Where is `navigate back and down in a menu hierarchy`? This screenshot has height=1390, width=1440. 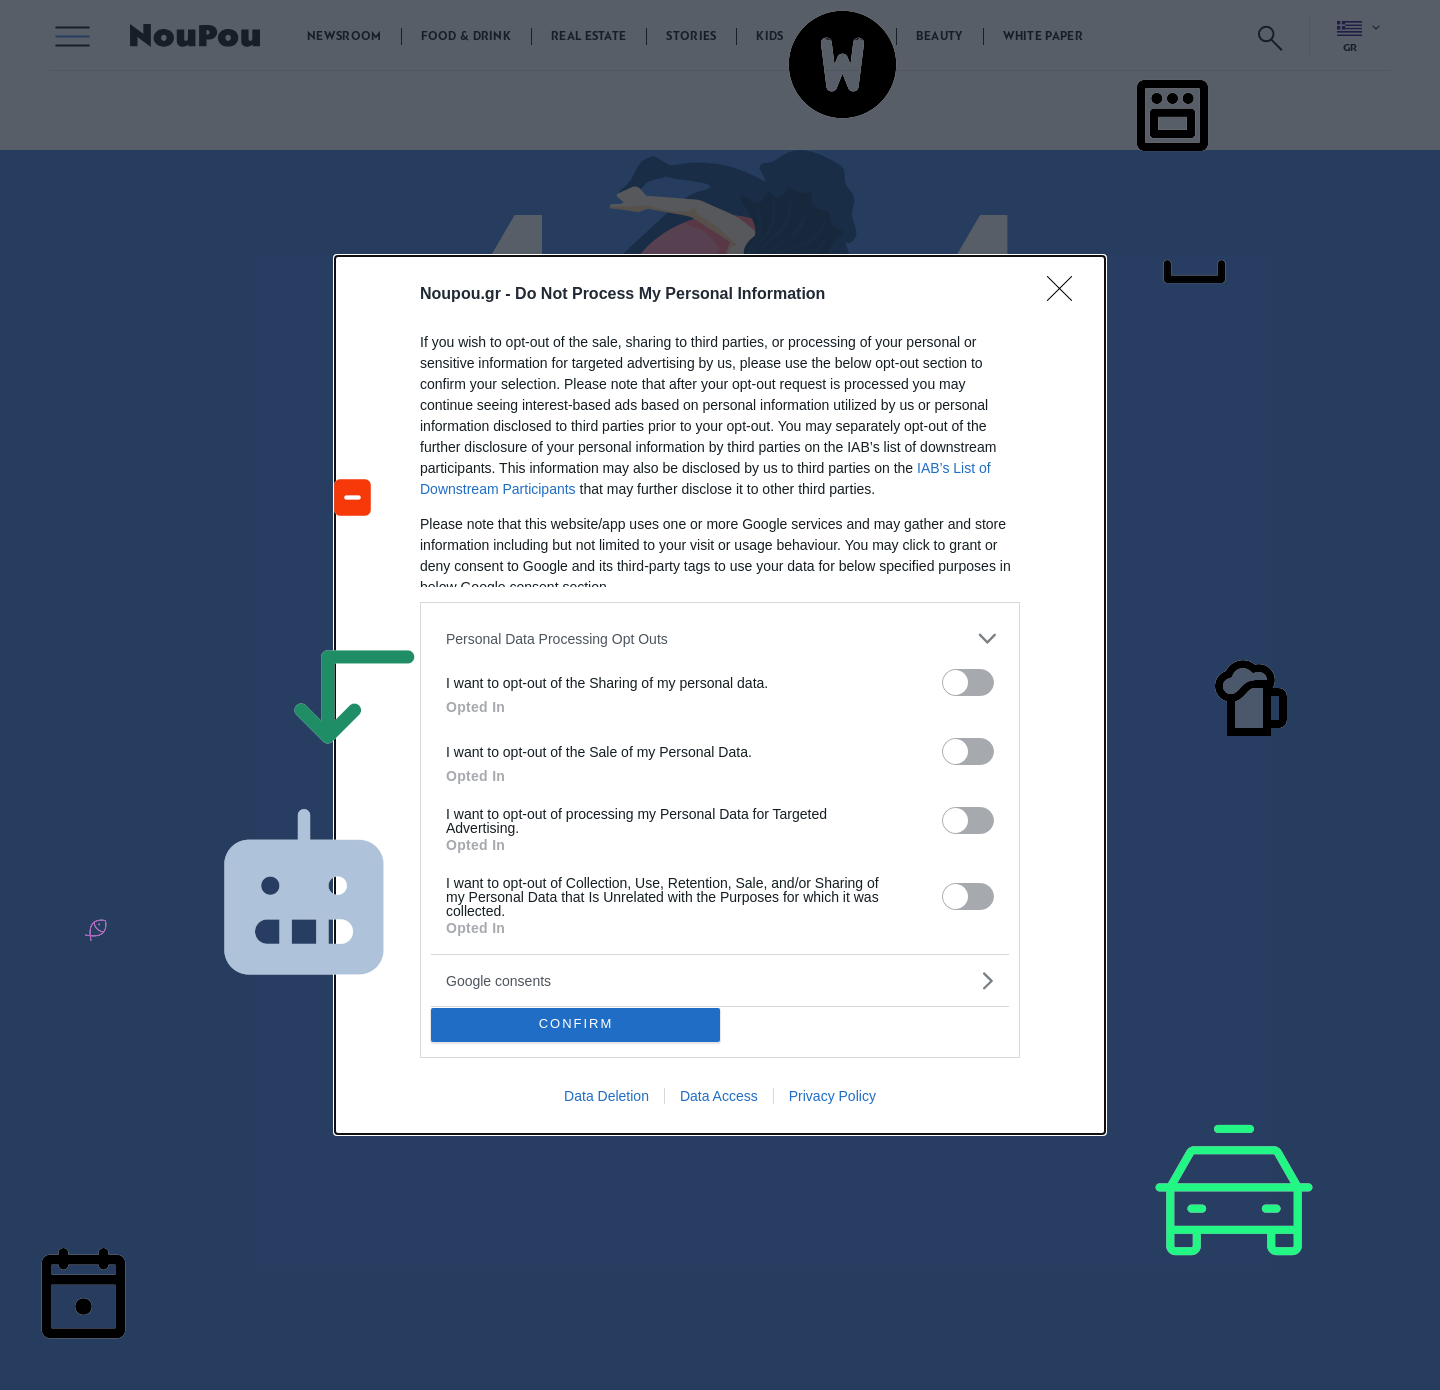 navigate back and down in a menu hierarchy is located at coordinates (350, 688).